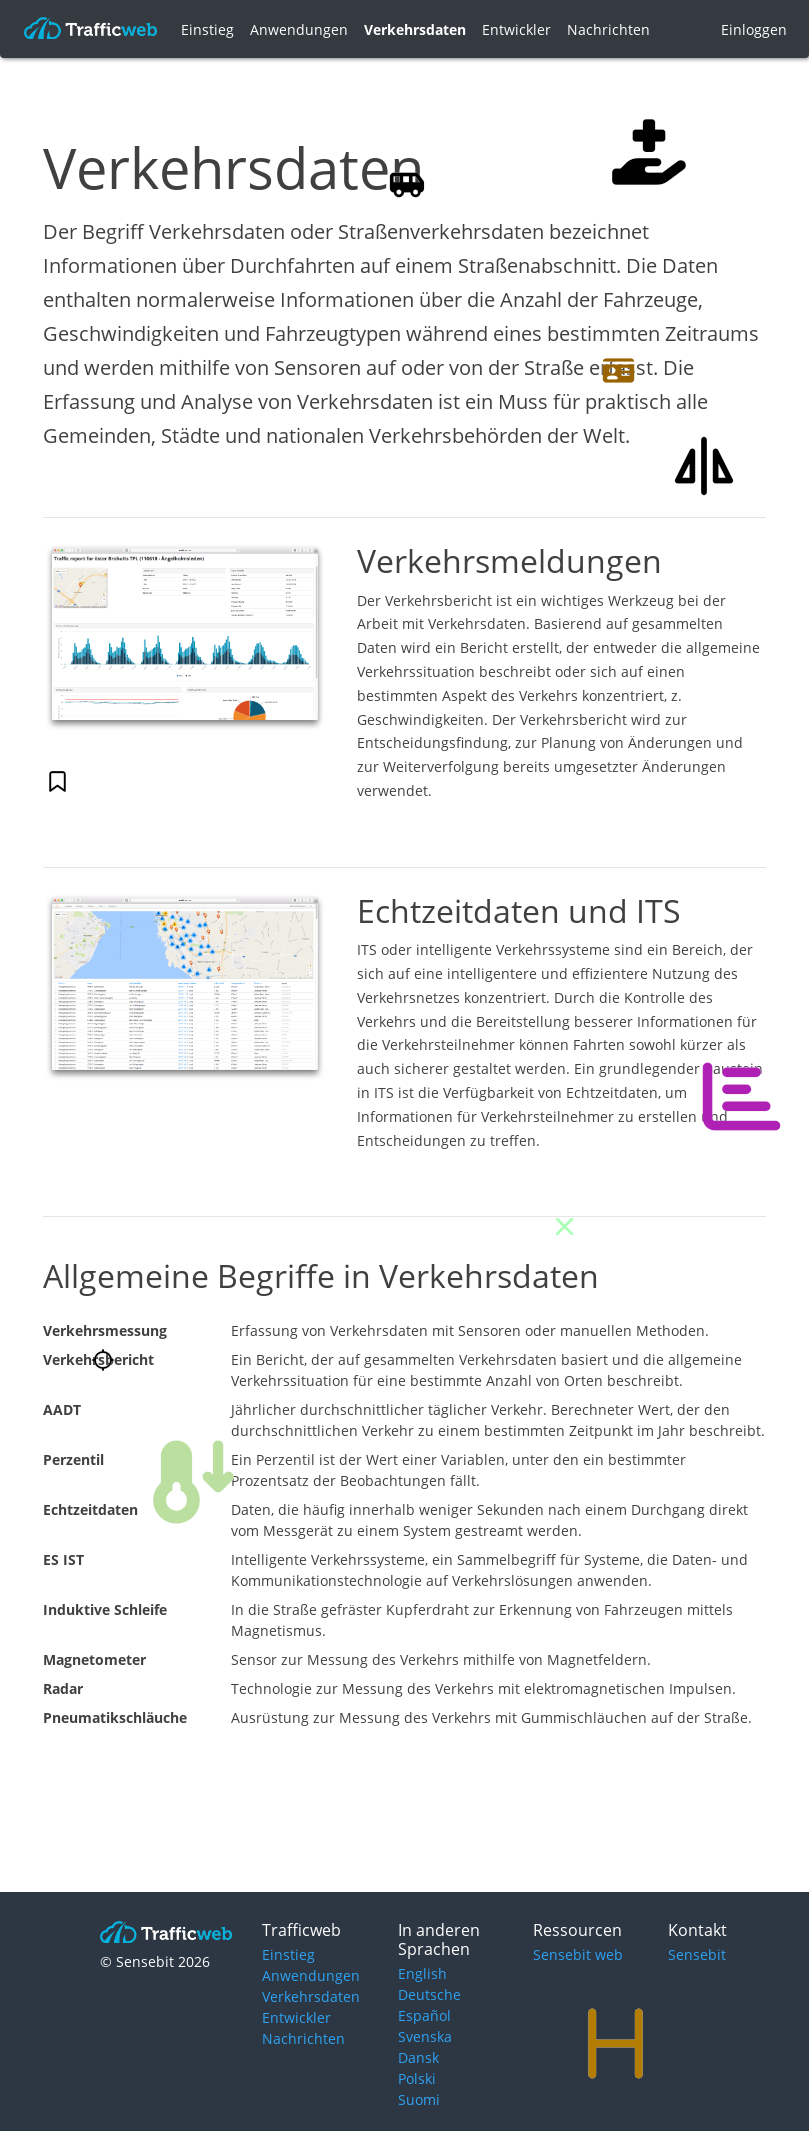  Describe the element at coordinates (649, 152) in the screenshot. I see `access medical or healthcare services` at that location.